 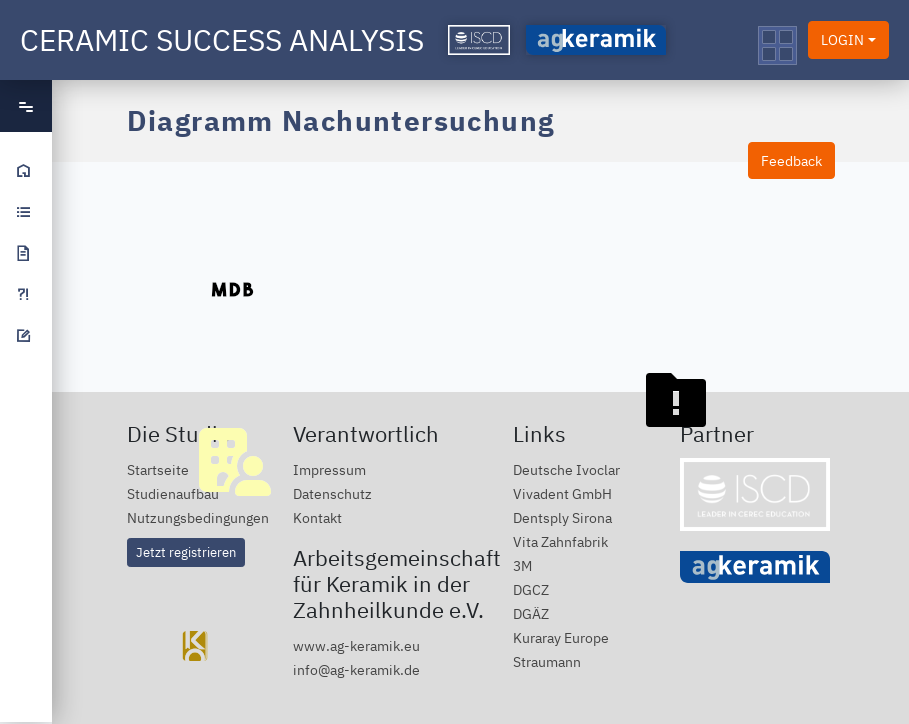 I want to click on folder contains items that need attention, so click(x=676, y=400).